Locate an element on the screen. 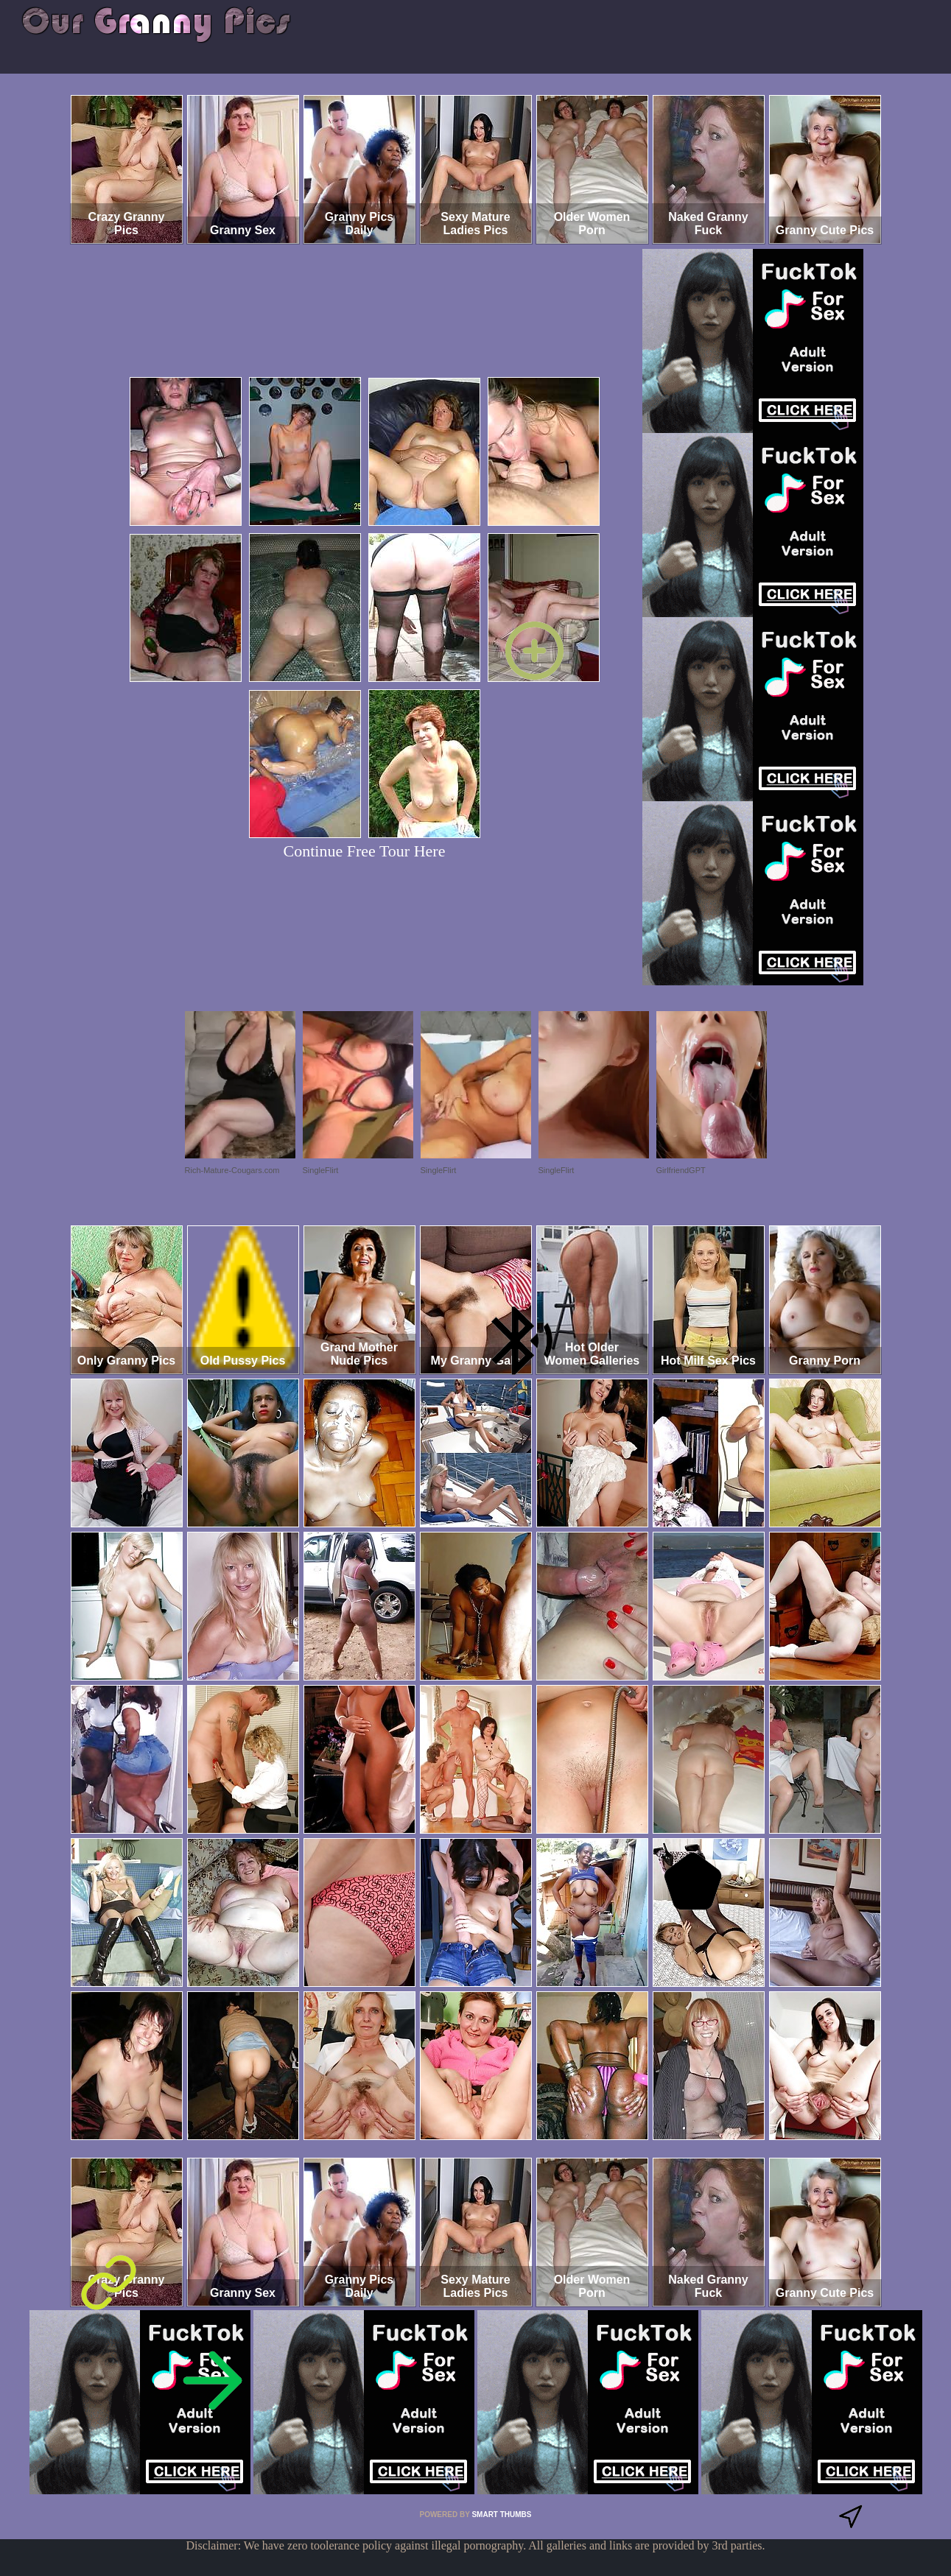  navigate to the next item or page is located at coordinates (212, 2380).